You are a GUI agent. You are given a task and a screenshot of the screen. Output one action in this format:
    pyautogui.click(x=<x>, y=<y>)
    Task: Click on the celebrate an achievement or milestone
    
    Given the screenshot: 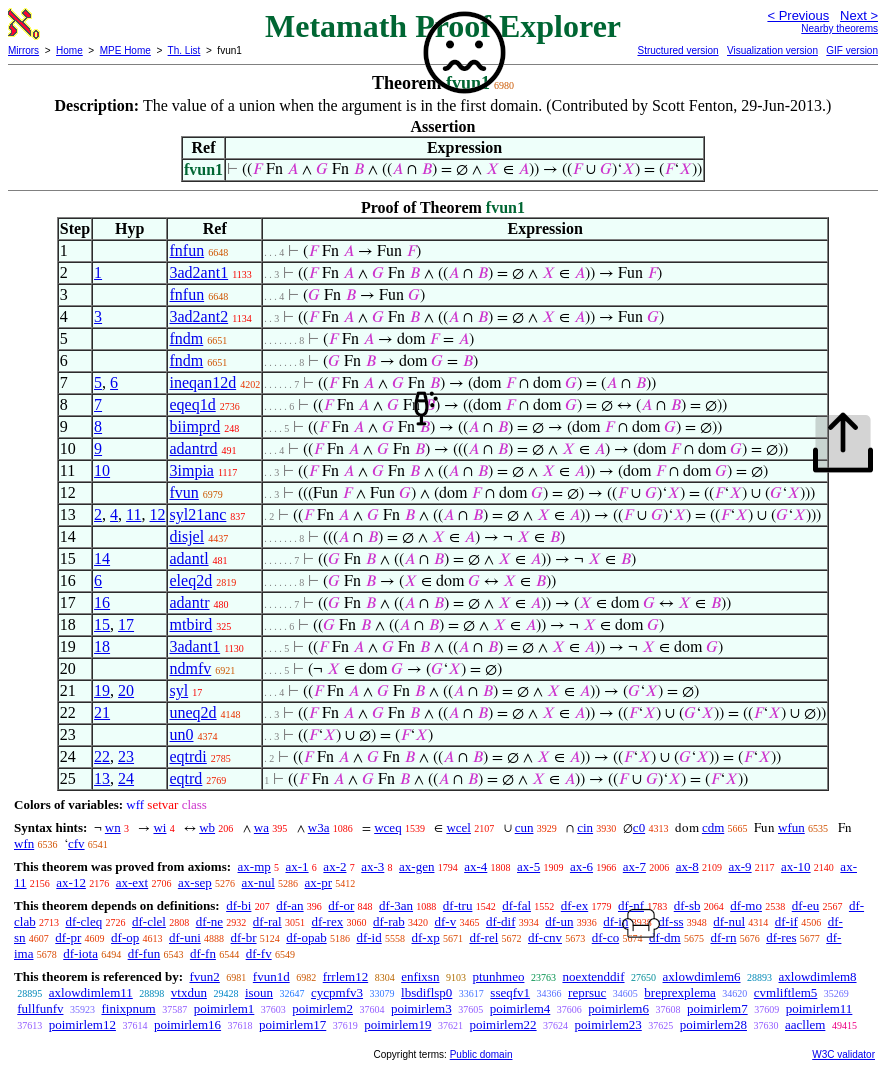 What is the action you would take?
    pyautogui.click(x=422, y=408)
    